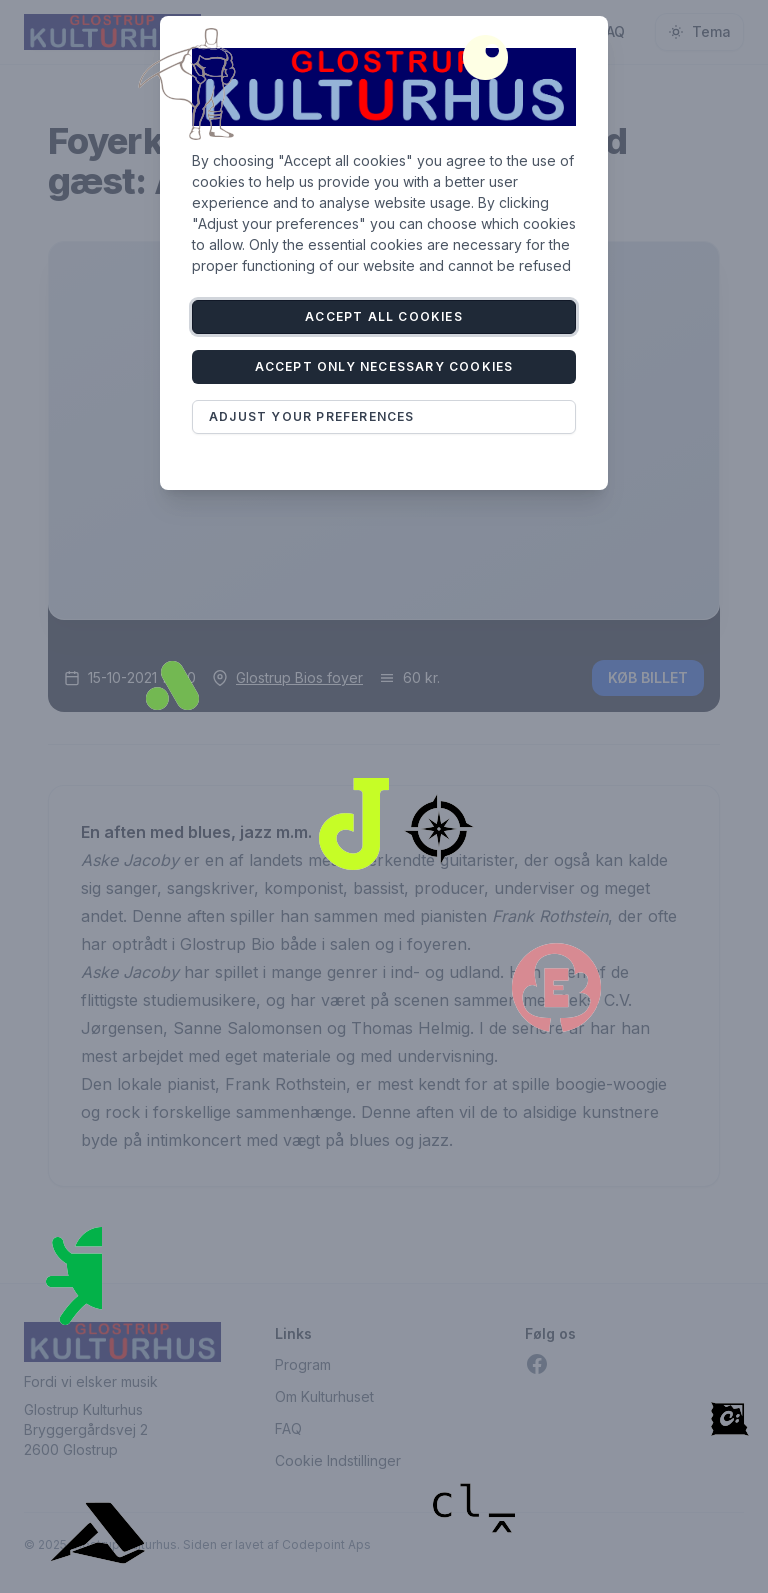  Describe the element at coordinates (187, 84) in the screenshot. I see `greensock animation platform (gsap) logo` at that location.